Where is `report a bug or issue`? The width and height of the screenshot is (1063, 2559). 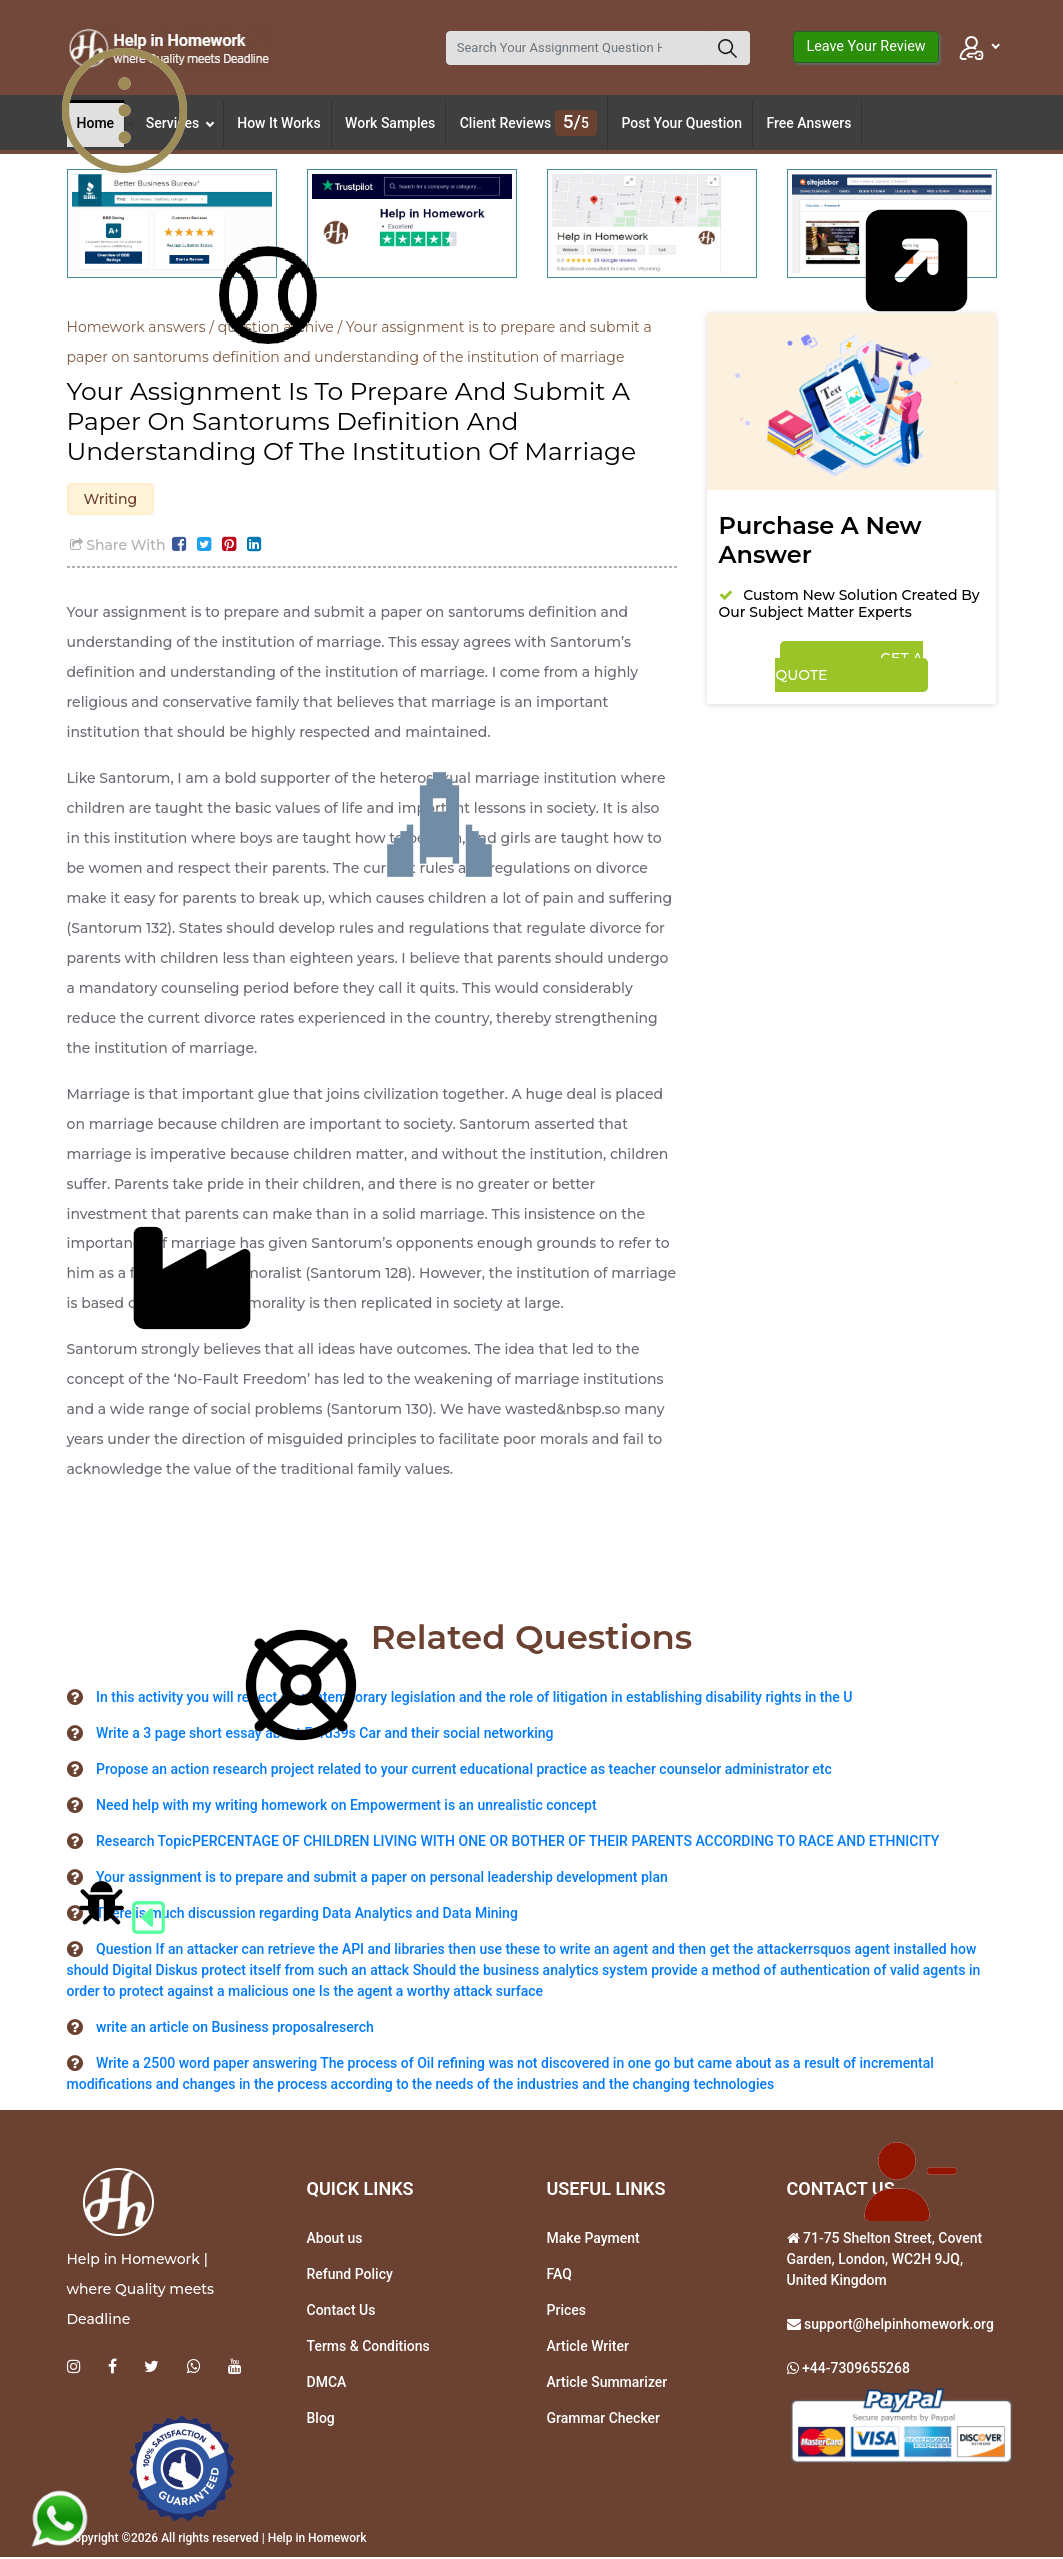 report a bug or issue is located at coordinates (101, 1903).